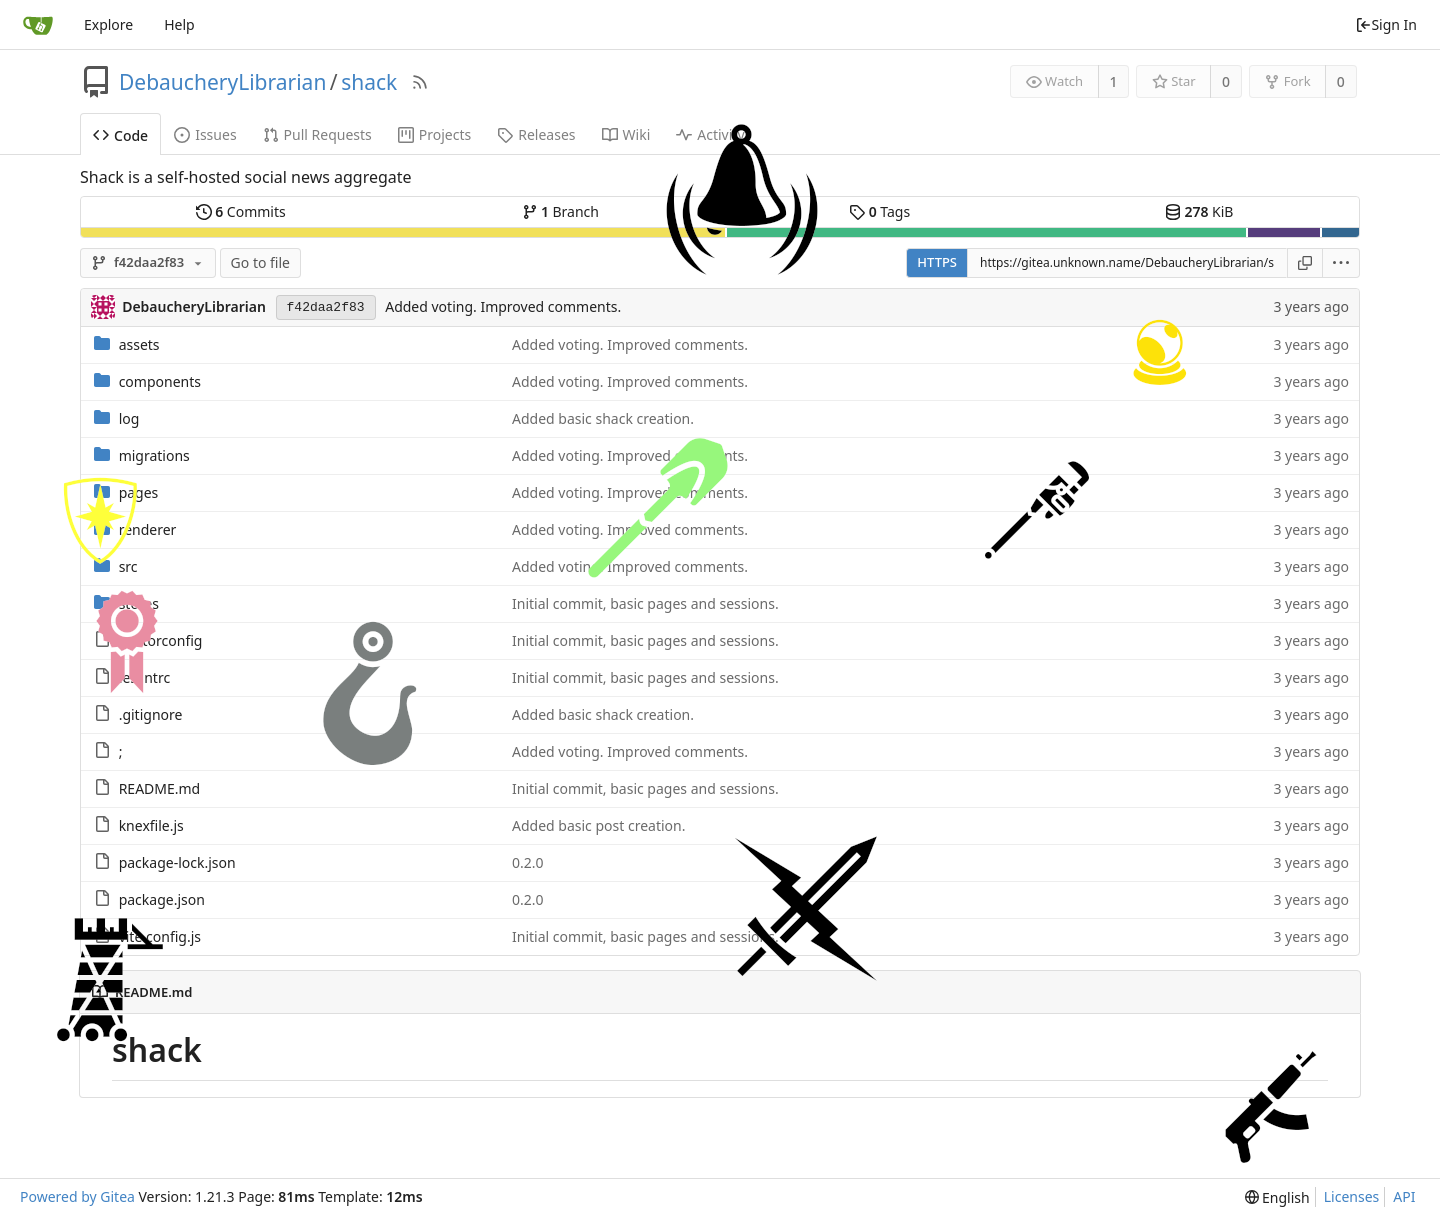  What do you see at coordinates (370, 694) in the screenshot?
I see `fishing or hook-related game mechanic` at bounding box center [370, 694].